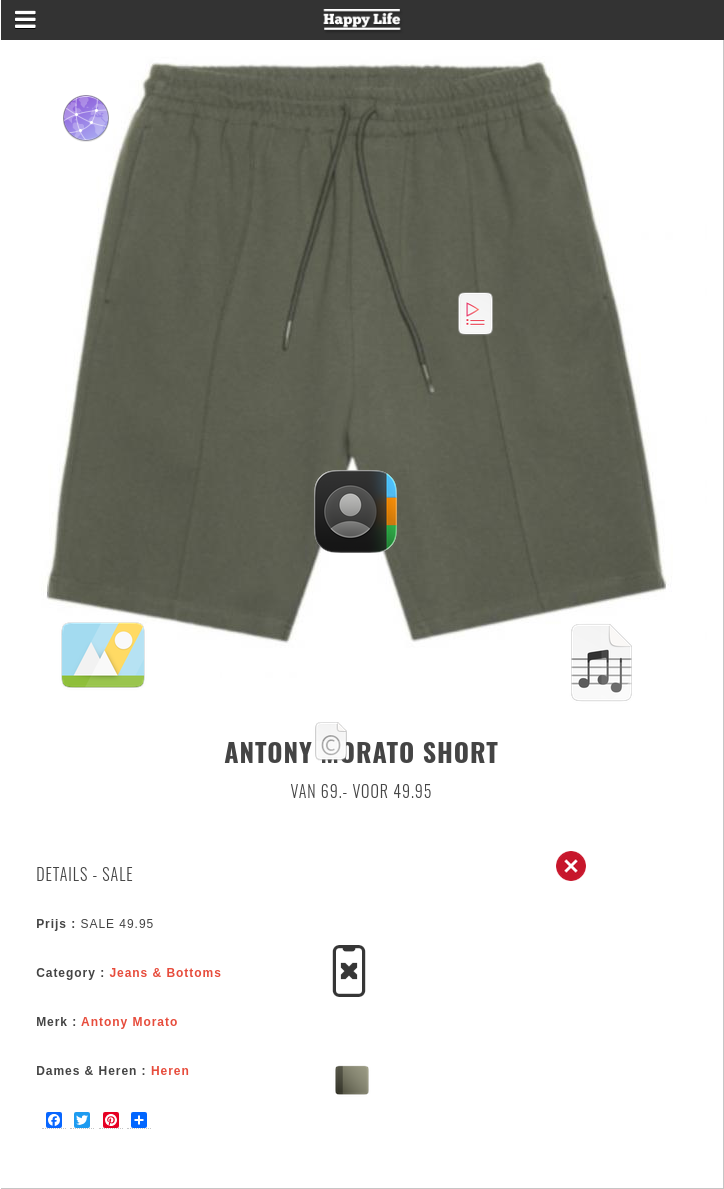 The width and height of the screenshot is (724, 1189). What do you see at coordinates (349, 971) in the screenshot?
I see `disconnect or unlink a paired device` at bounding box center [349, 971].